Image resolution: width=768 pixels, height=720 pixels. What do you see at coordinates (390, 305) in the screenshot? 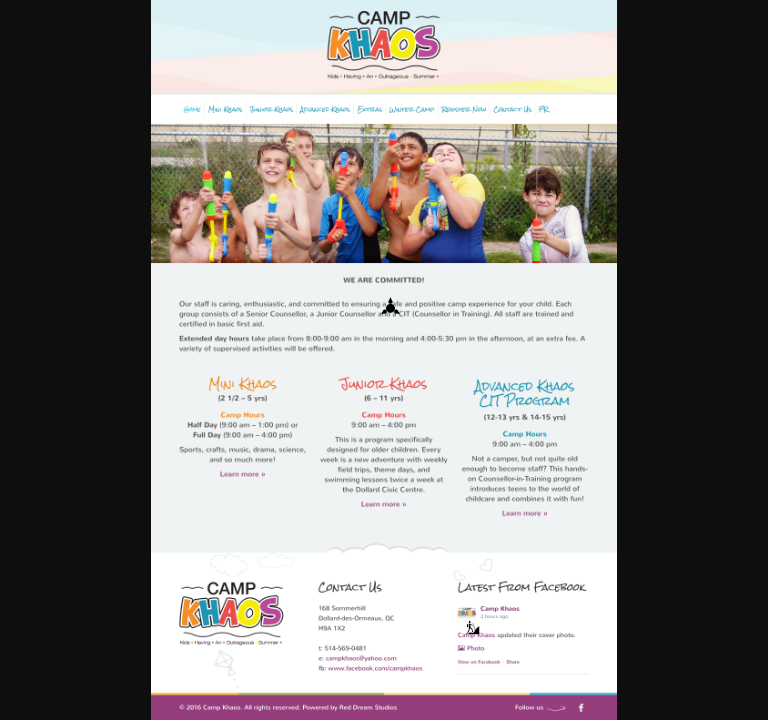
I see `indicates player has reached level three` at bounding box center [390, 305].